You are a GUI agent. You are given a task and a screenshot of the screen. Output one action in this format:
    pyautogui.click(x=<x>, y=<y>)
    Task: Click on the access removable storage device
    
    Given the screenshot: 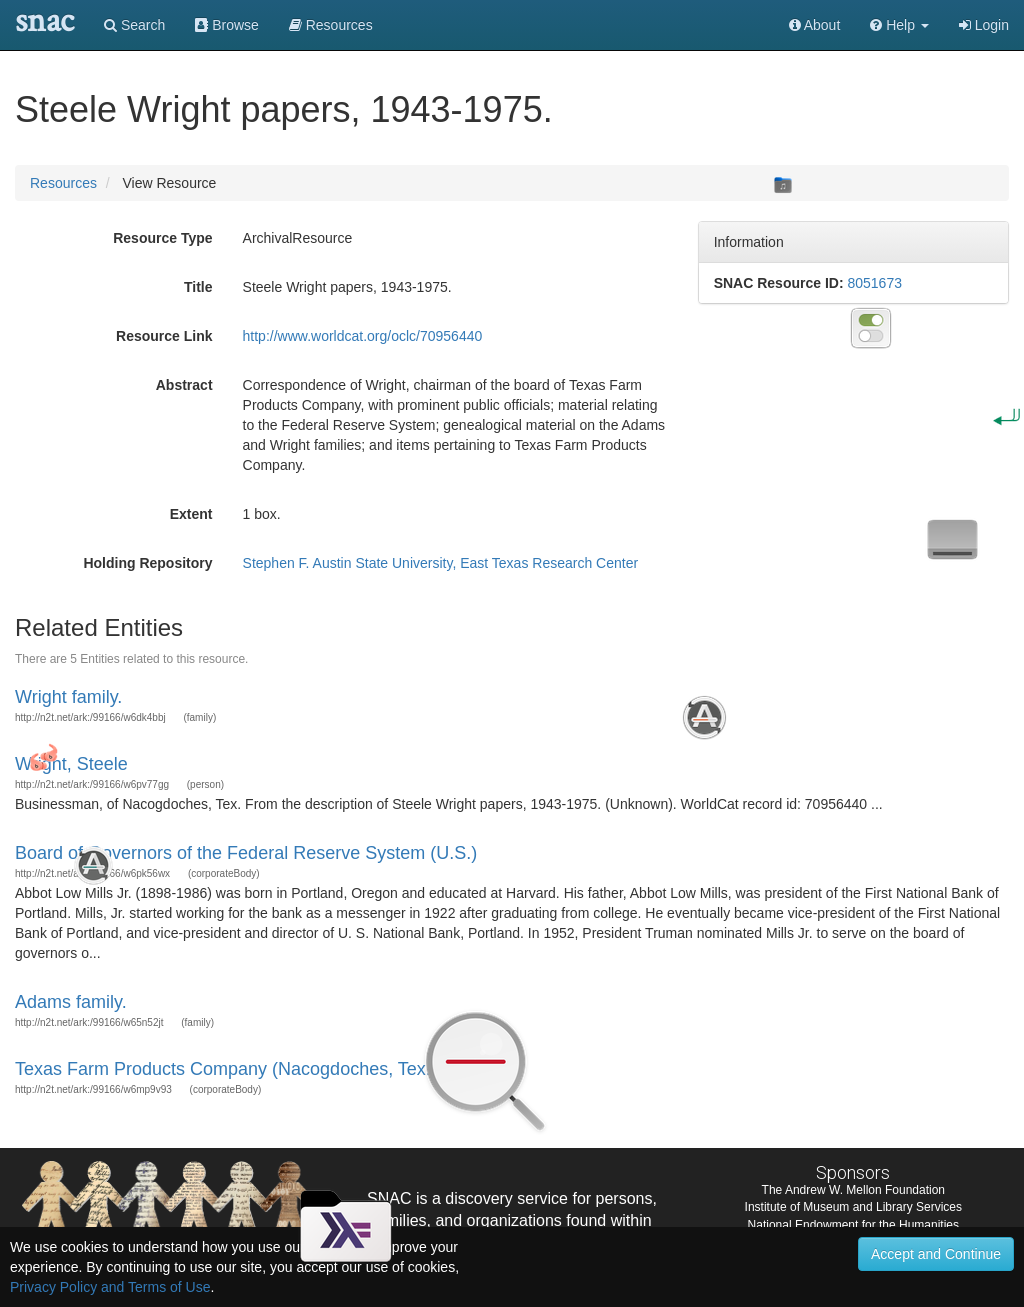 What is the action you would take?
    pyautogui.click(x=952, y=539)
    